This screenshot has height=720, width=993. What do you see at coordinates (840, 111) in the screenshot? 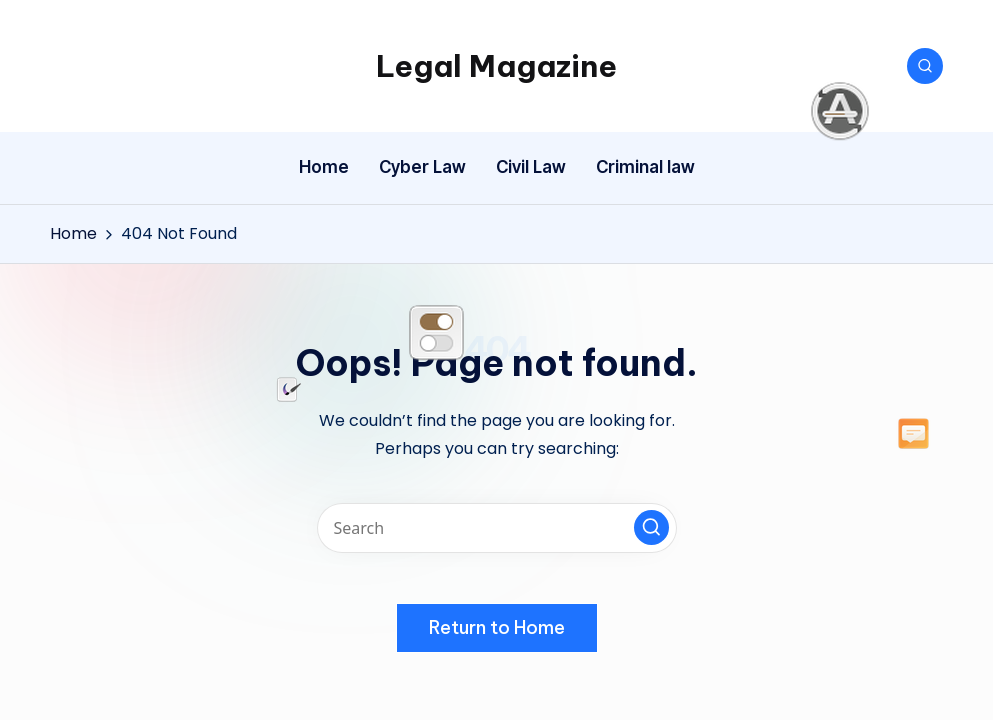
I see `open the software update manager` at bounding box center [840, 111].